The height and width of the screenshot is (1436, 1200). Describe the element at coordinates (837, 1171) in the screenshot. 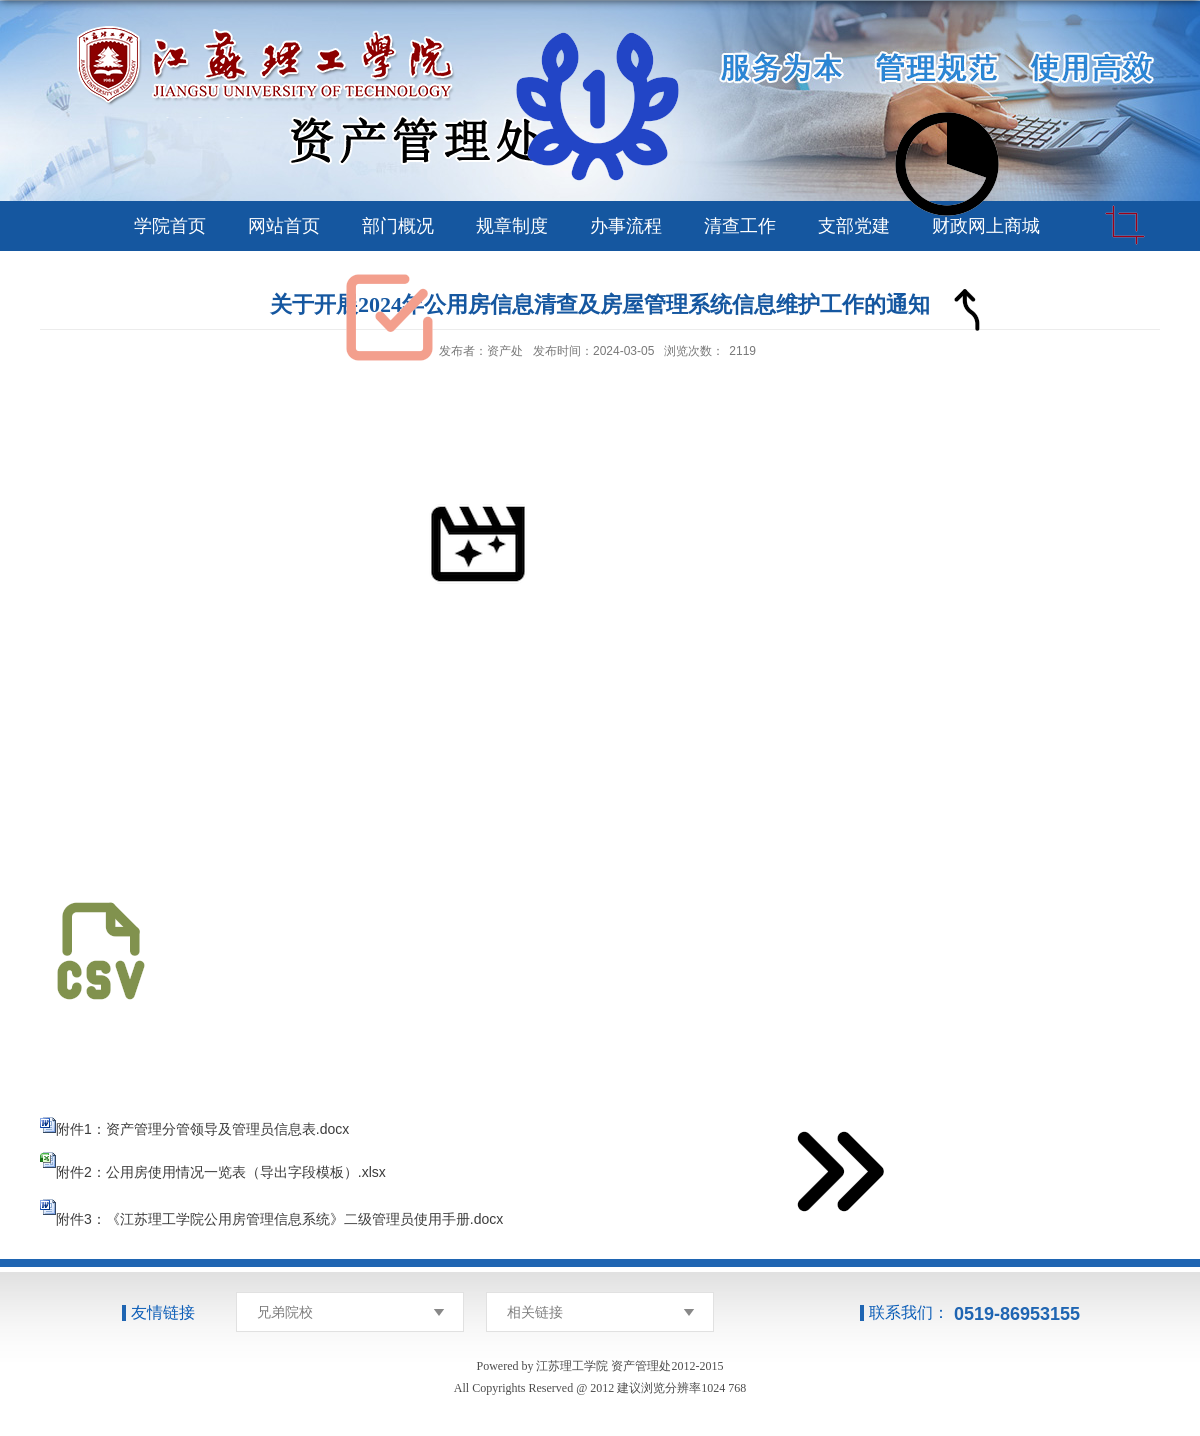

I see `skip forward or advance to next item` at that location.